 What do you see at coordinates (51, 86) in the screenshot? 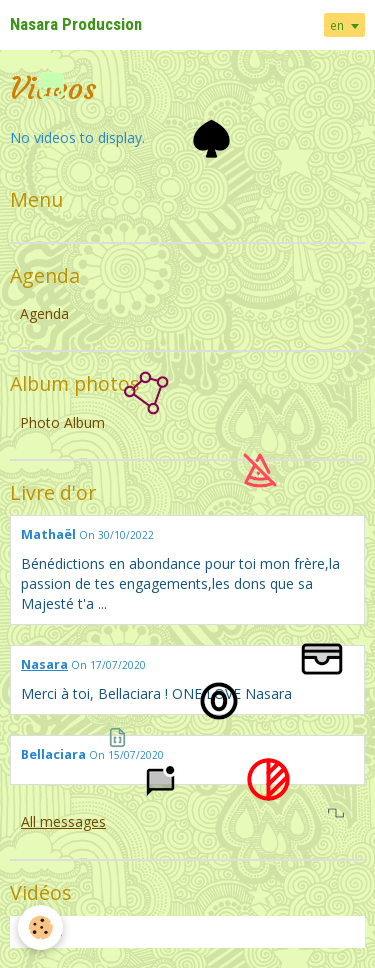
I see `access train schedules or rail services` at bounding box center [51, 86].